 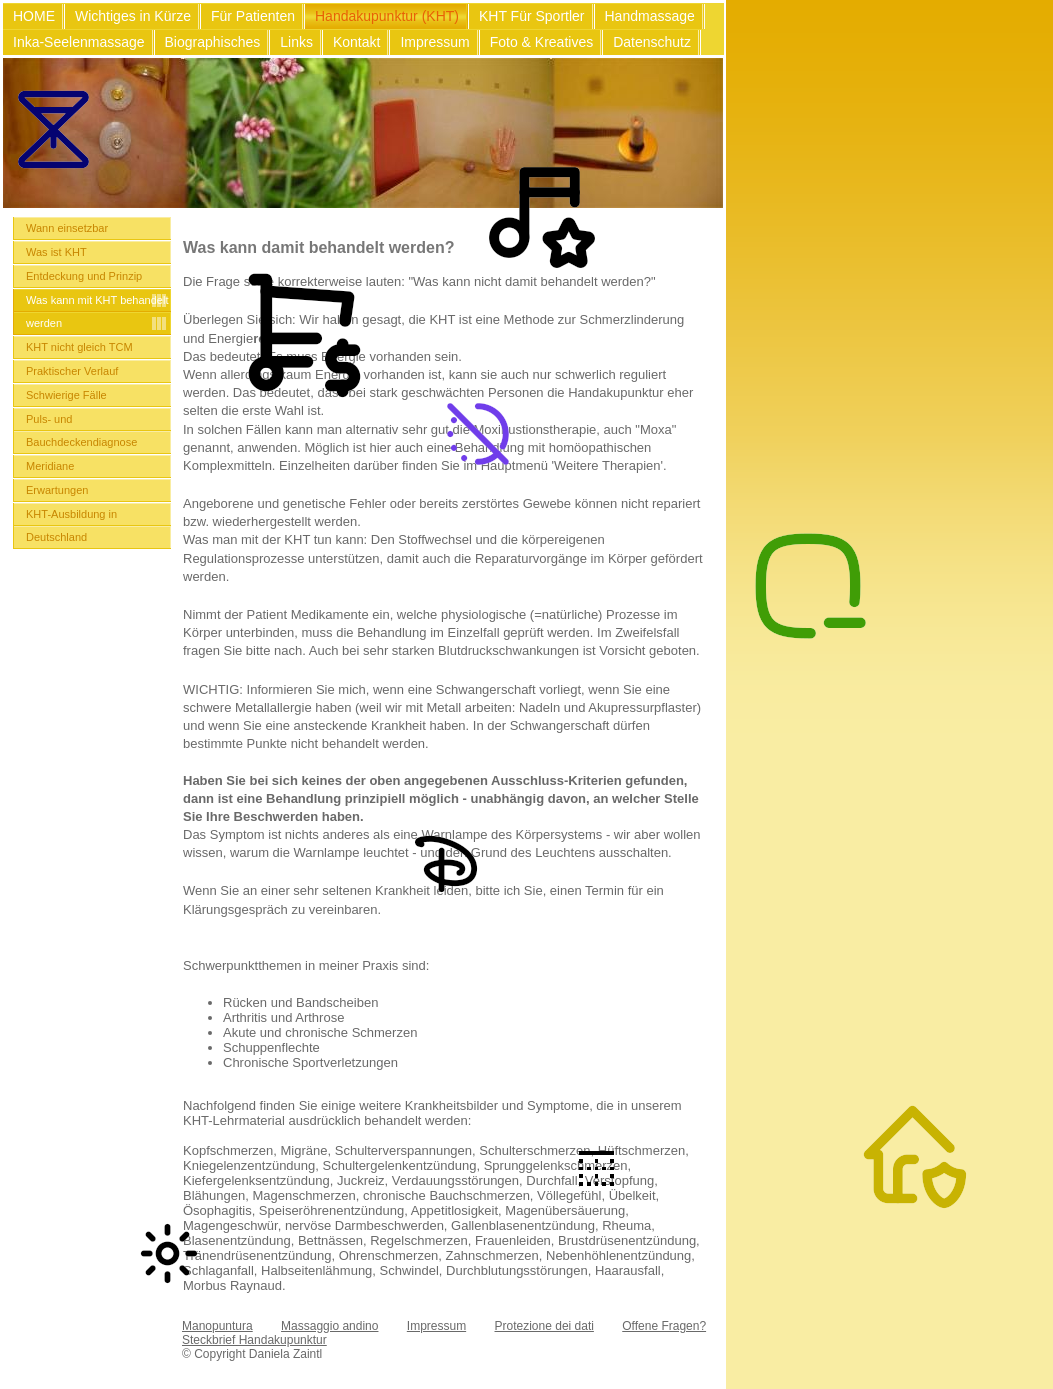 I want to click on view cart total or pricing, so click(x=301, y=332).